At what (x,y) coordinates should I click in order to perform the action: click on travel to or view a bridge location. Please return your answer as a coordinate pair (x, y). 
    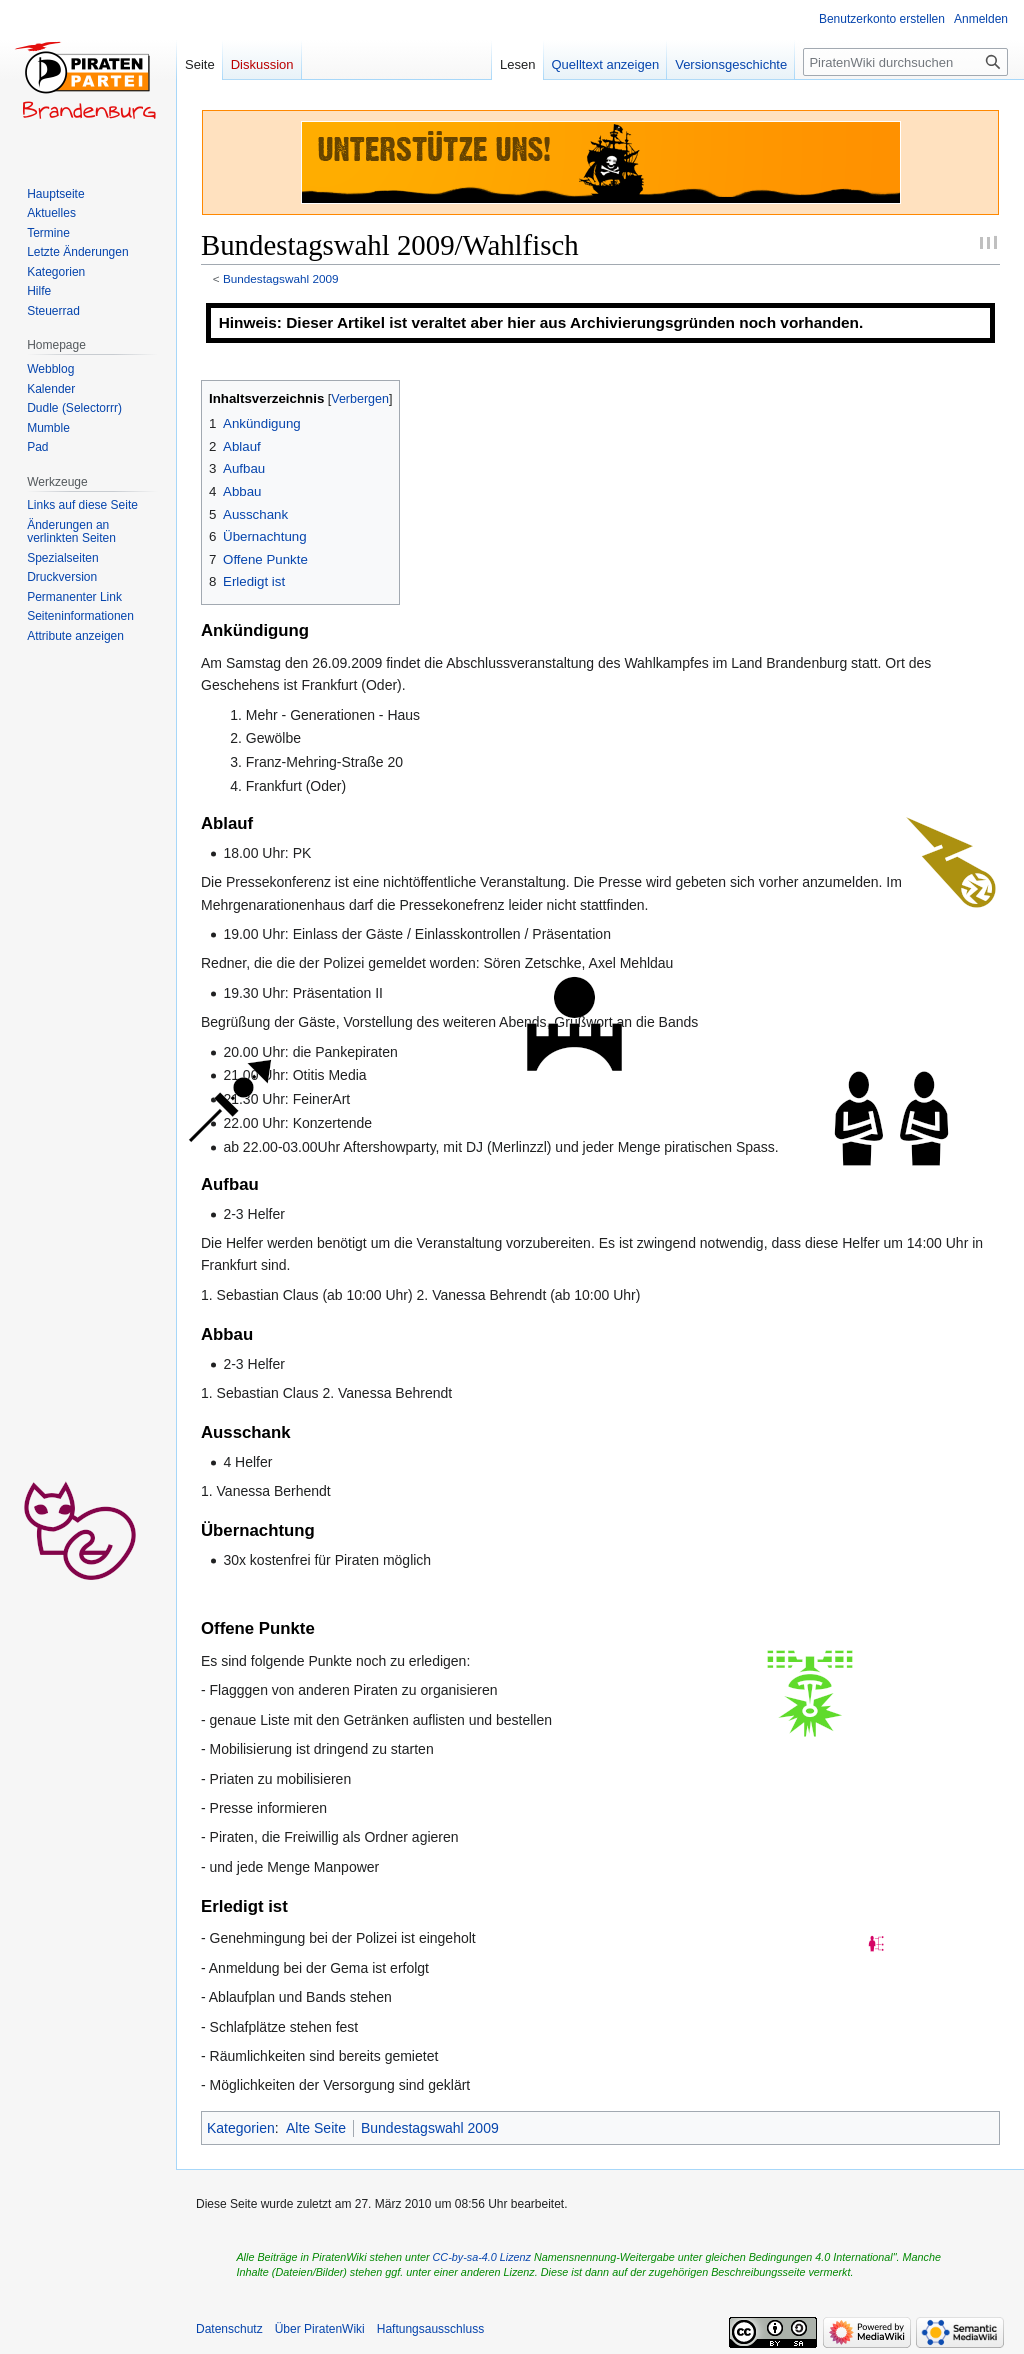
    Looking at the image, I should click on (574, 1023).